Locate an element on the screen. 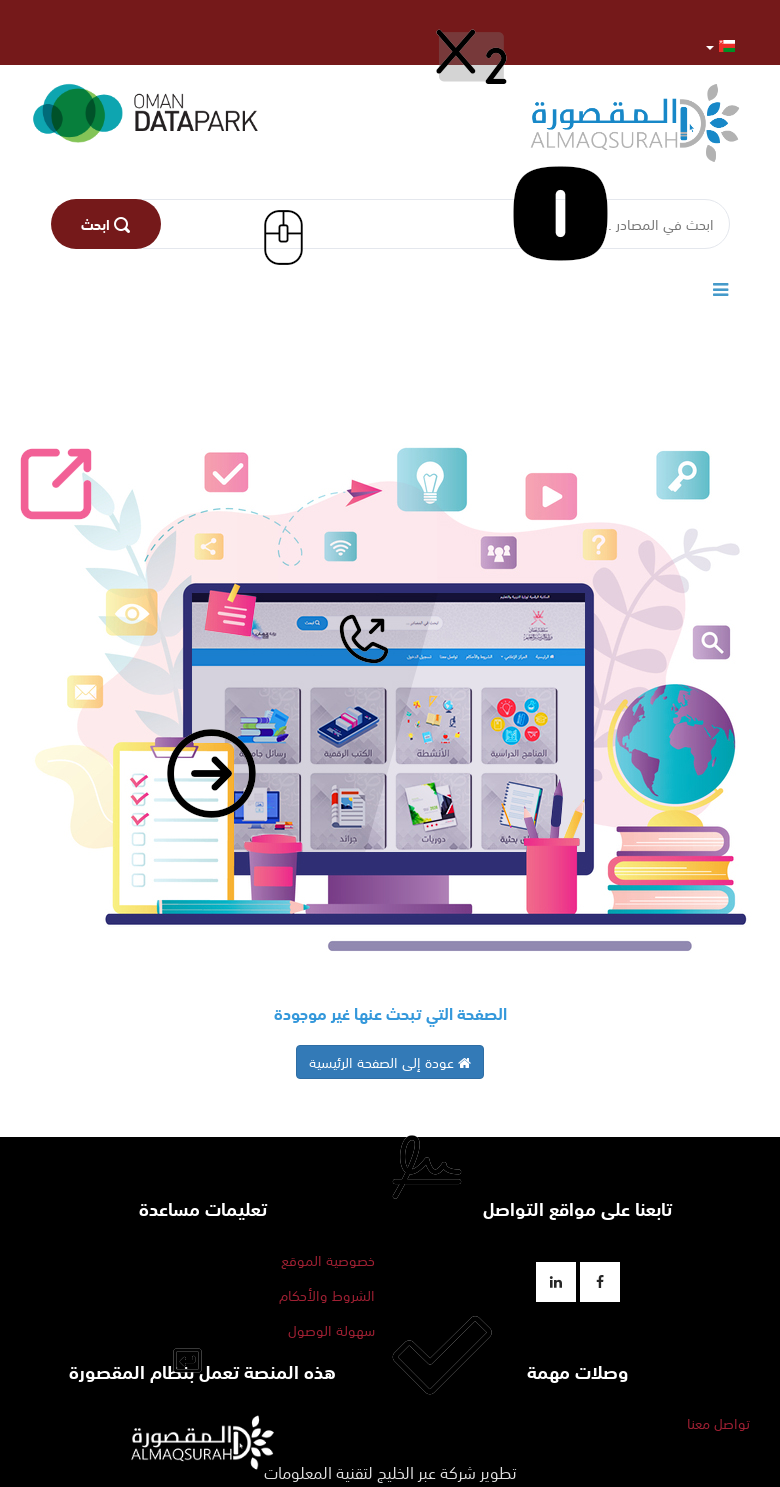 This screenshot has height=1487, width=780. press enter or return to submit is located at coordinates (187, 1360).